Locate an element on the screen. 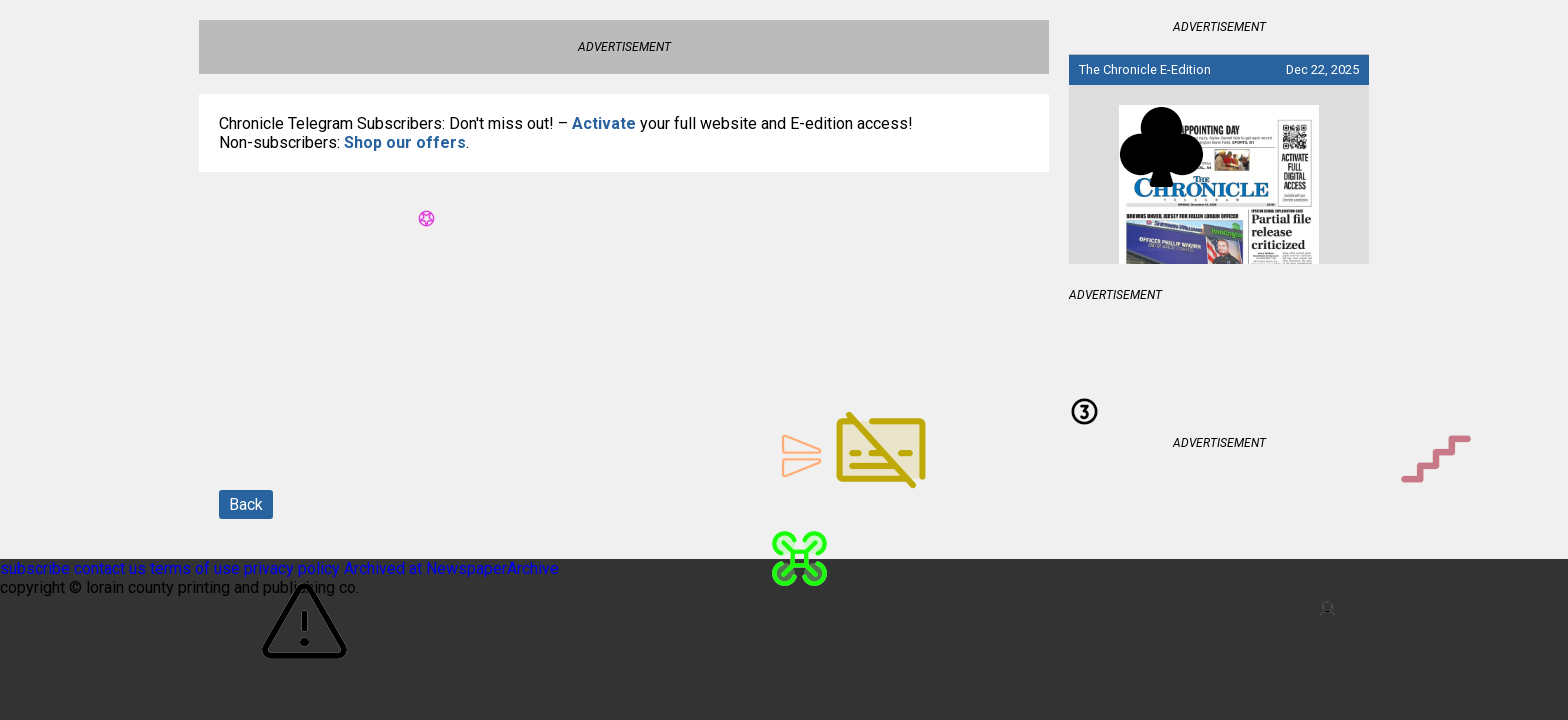  indicates step three in a multi-step process is located at coordinates (1084, 411).